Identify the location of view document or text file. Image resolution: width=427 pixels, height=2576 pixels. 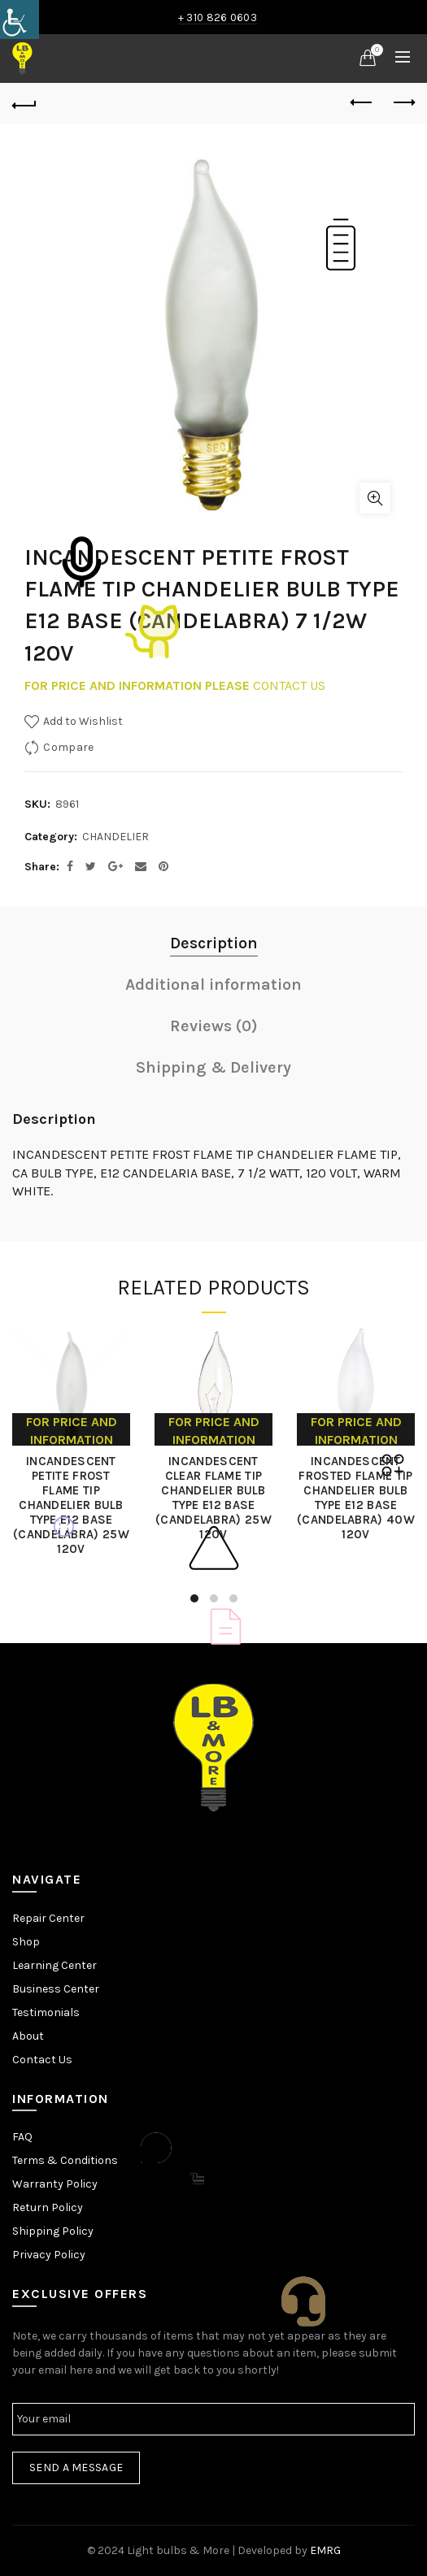
(225, 1626).